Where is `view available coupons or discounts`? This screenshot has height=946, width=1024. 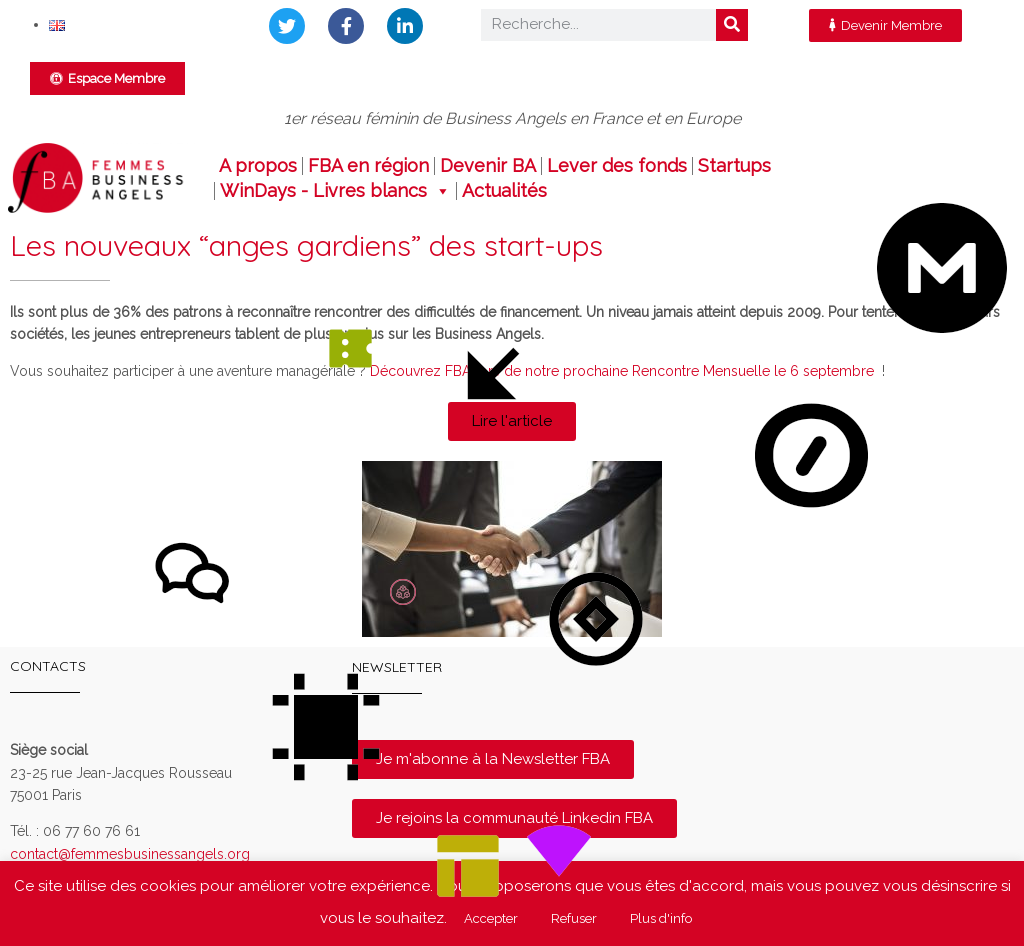
view available coupons or discounts is located at coordinates (350, 348).